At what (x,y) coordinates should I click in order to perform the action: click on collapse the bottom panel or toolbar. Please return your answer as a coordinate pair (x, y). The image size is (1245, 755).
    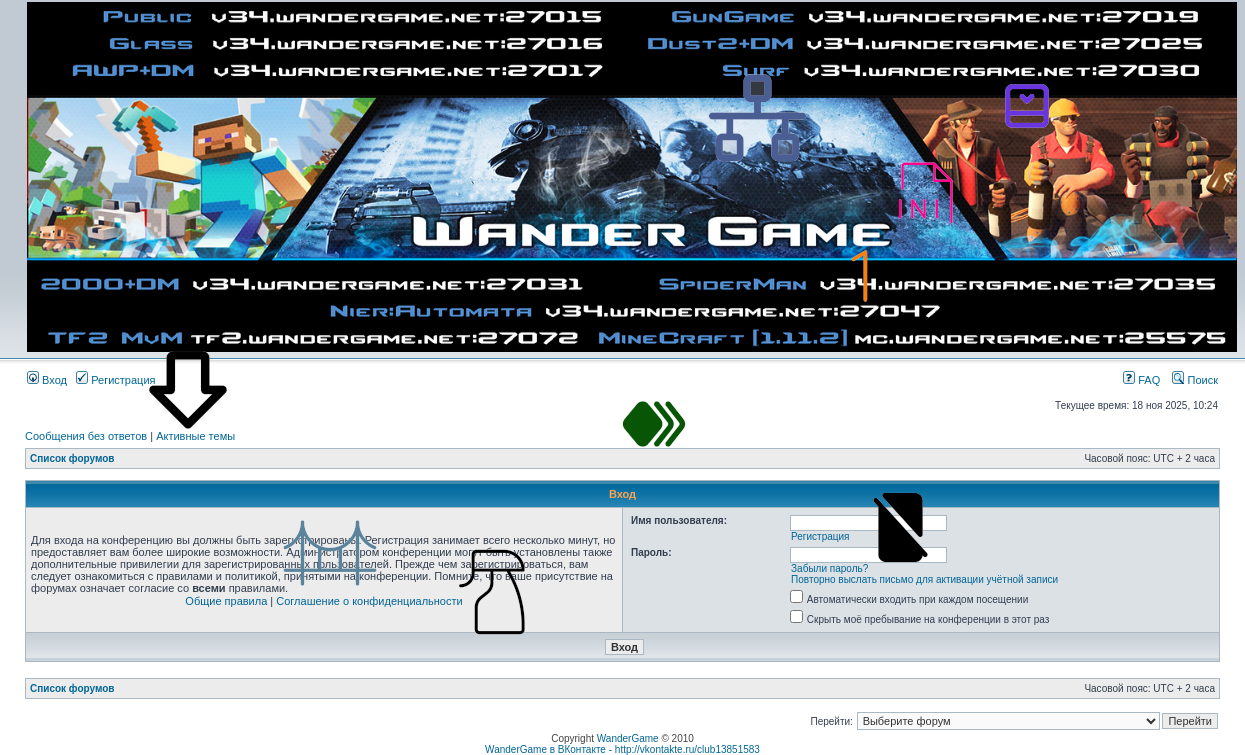
    Looking at the image, I should click on (1027, 106).